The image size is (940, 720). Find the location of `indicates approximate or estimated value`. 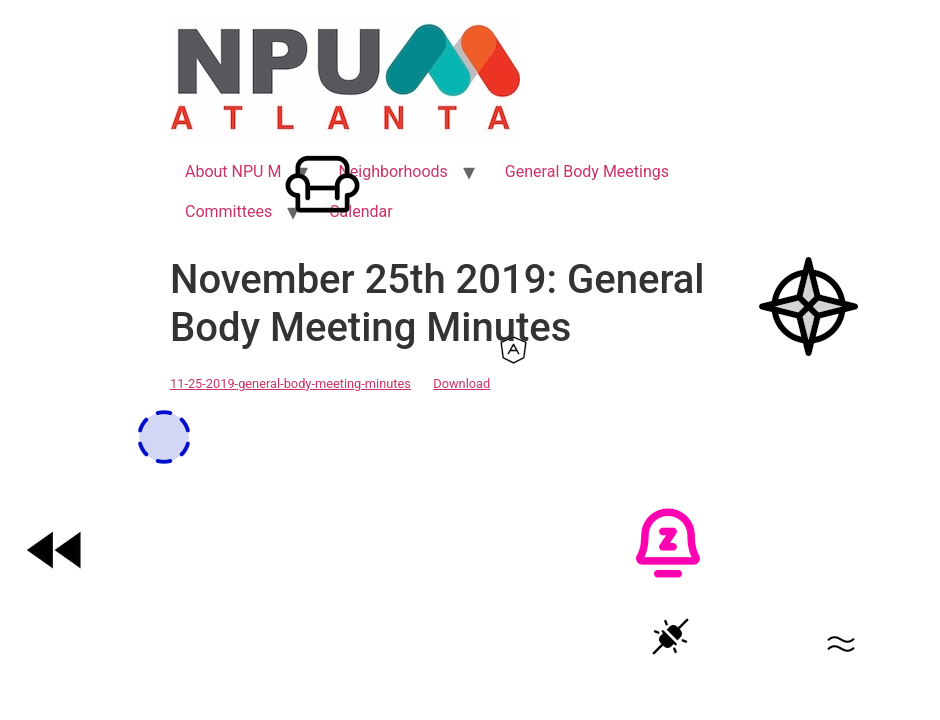

indicates approximate or estimated value is located at coordinates (841, 644).